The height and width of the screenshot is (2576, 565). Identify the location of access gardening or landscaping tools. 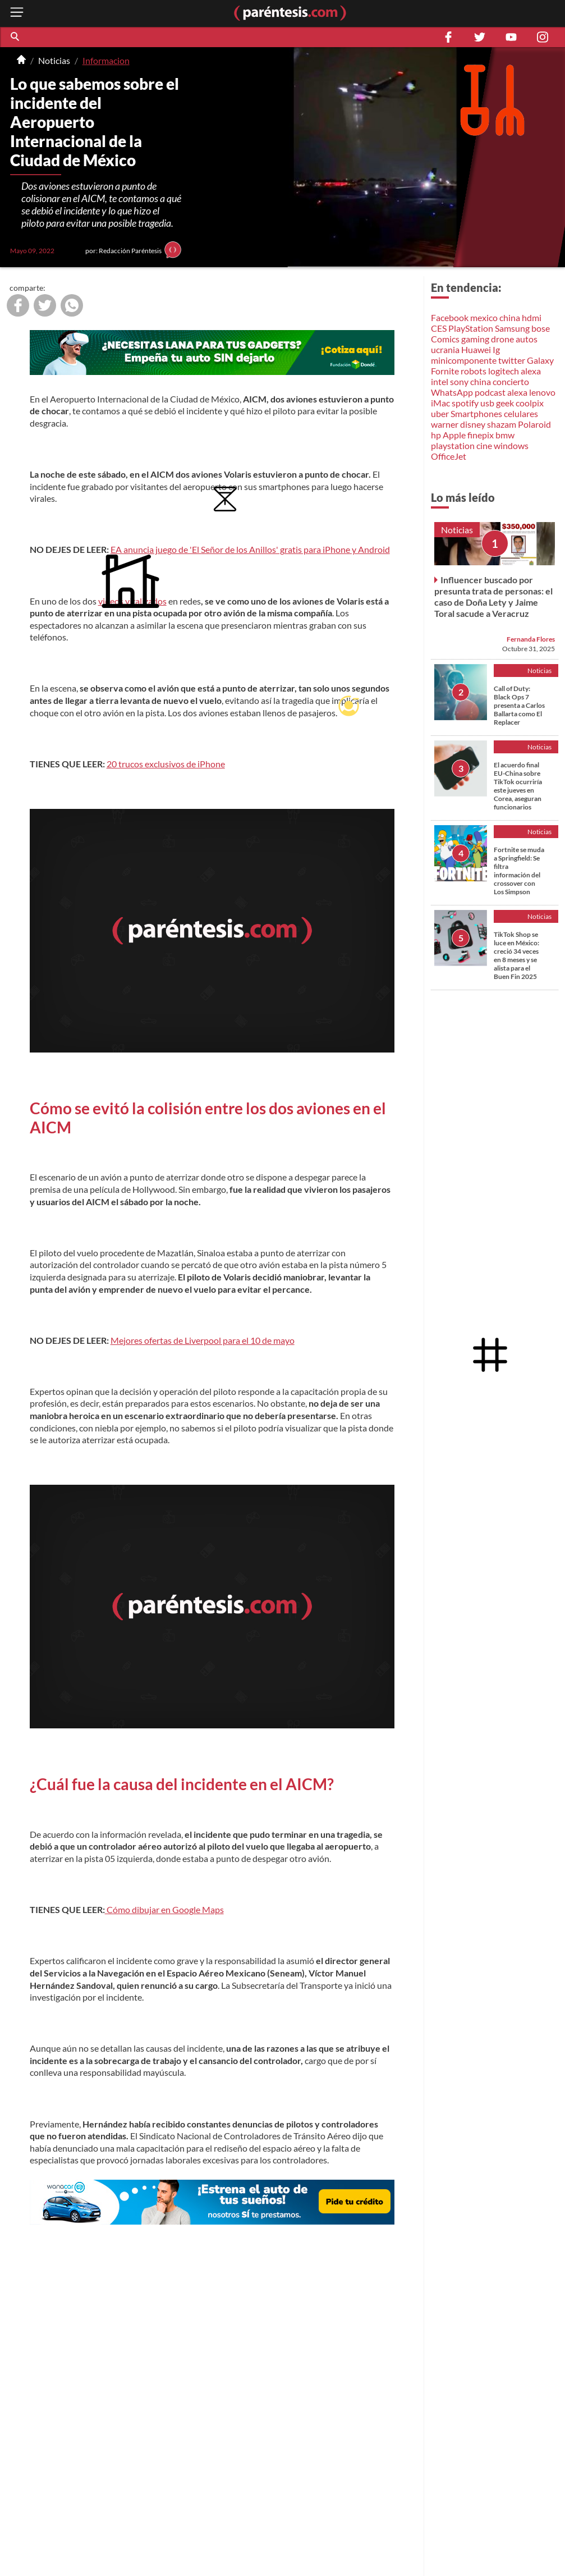
(492, 100).